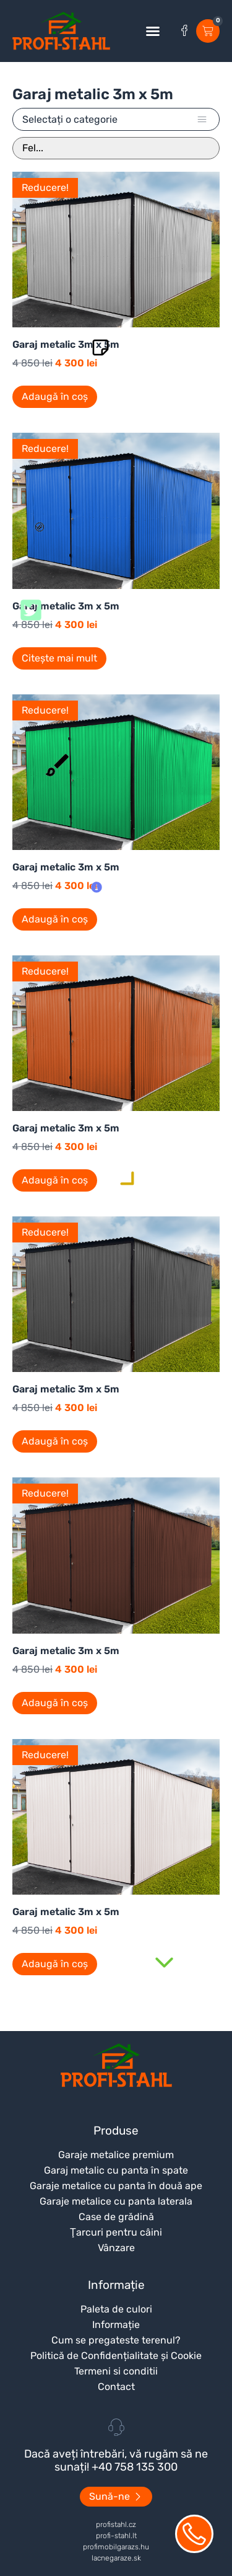  Describe the element at coordinates (31, 610) in the screenshot. I see `share to Twitter` at that location.